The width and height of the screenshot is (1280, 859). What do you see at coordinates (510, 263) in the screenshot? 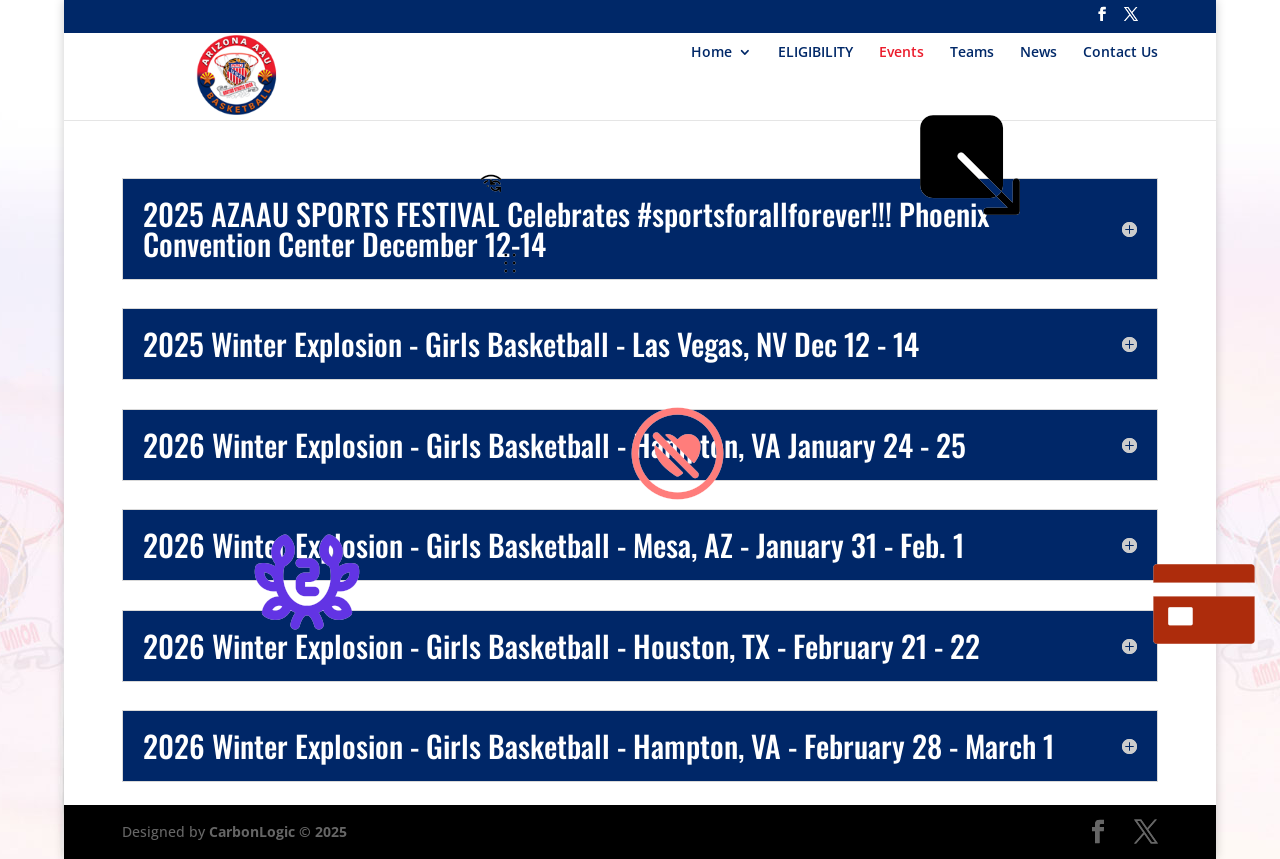
I see `drag to reorder items` at bounding box center [510, 263].